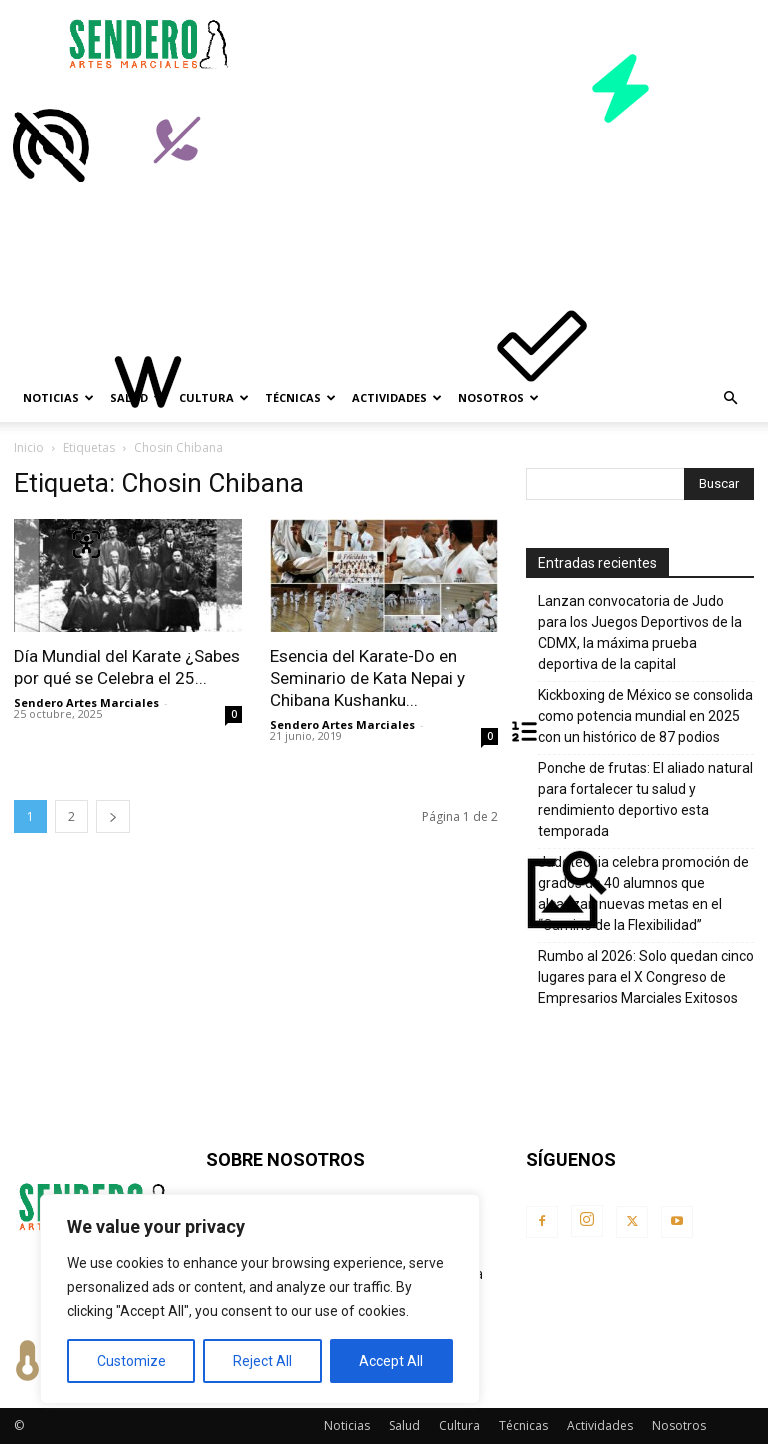  What do you see at coordinates (86, 544) in the screenshot?
I see `scan or detect body position` at bounding box center [86, 544].